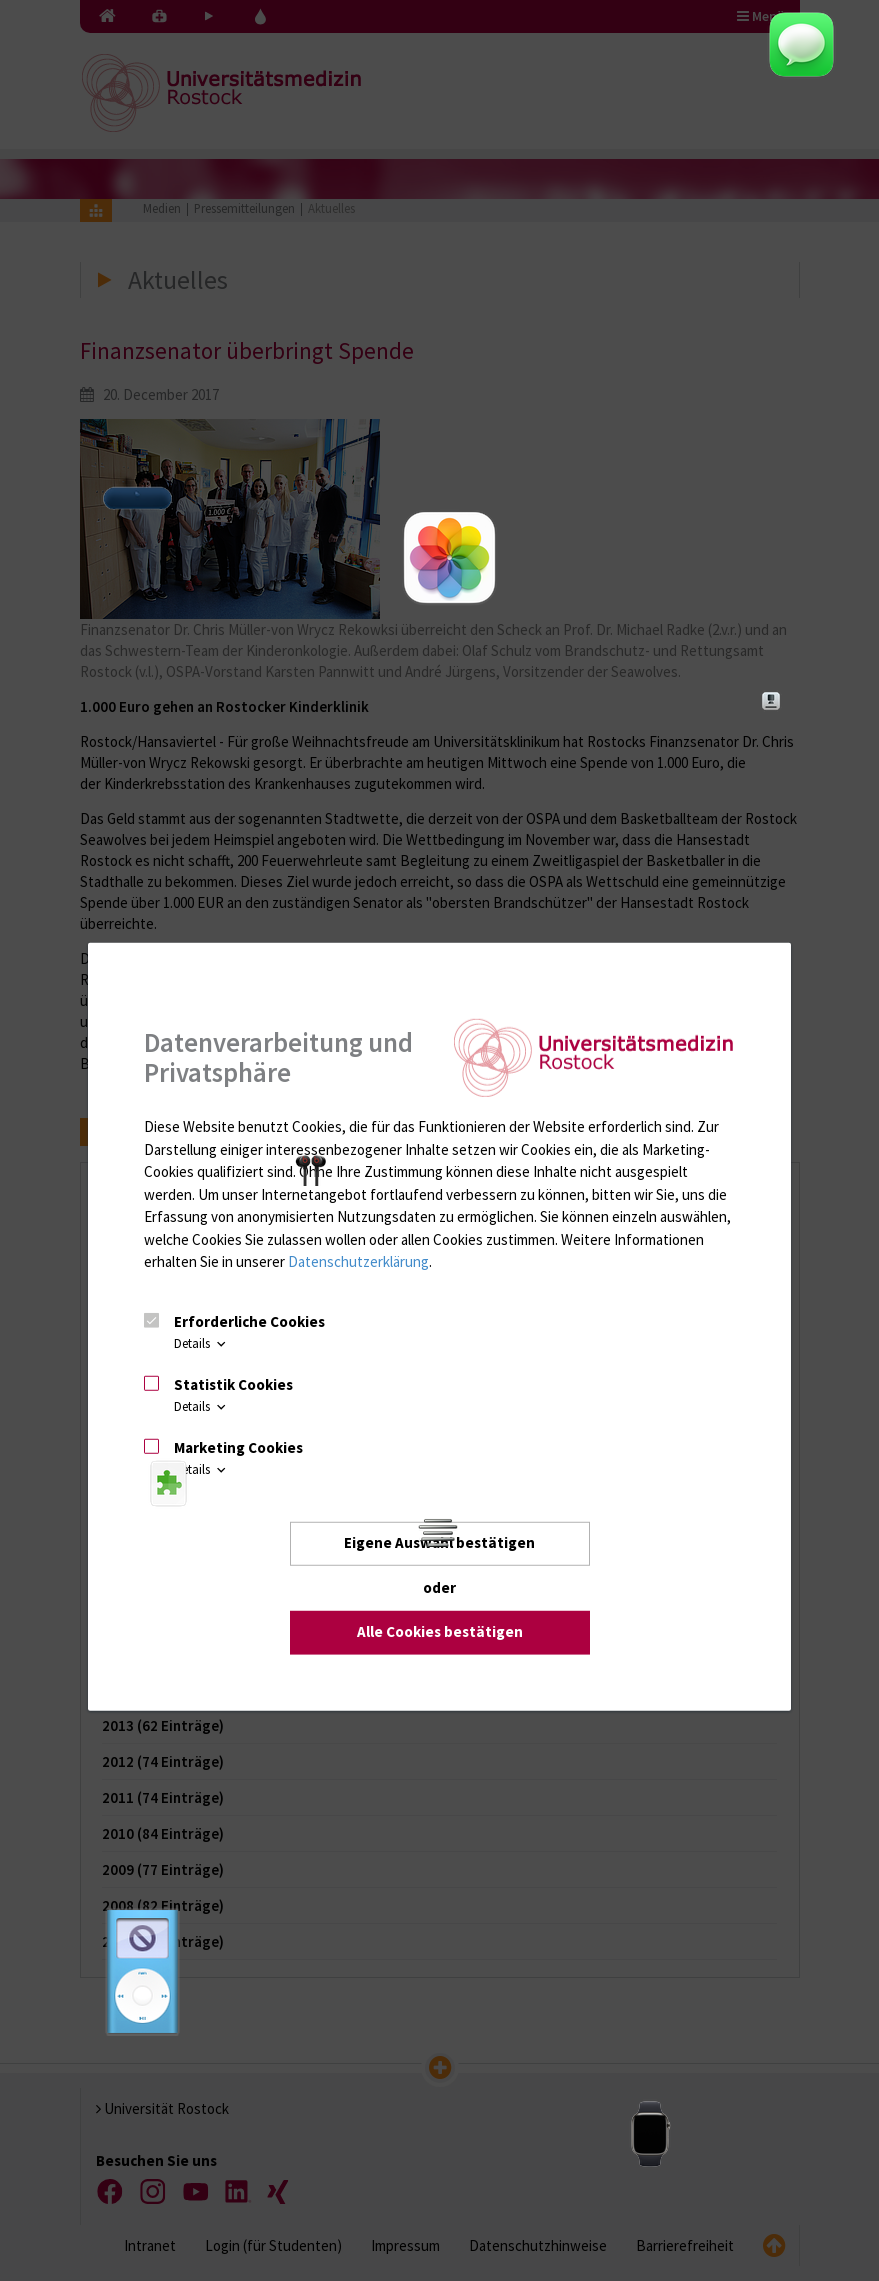 This screenshot has width=879, height=2281. What do you see at coordinates (168, 1483) in the screenshot?
I see `an addon or extension file type` at bounding box center [168, 1483].